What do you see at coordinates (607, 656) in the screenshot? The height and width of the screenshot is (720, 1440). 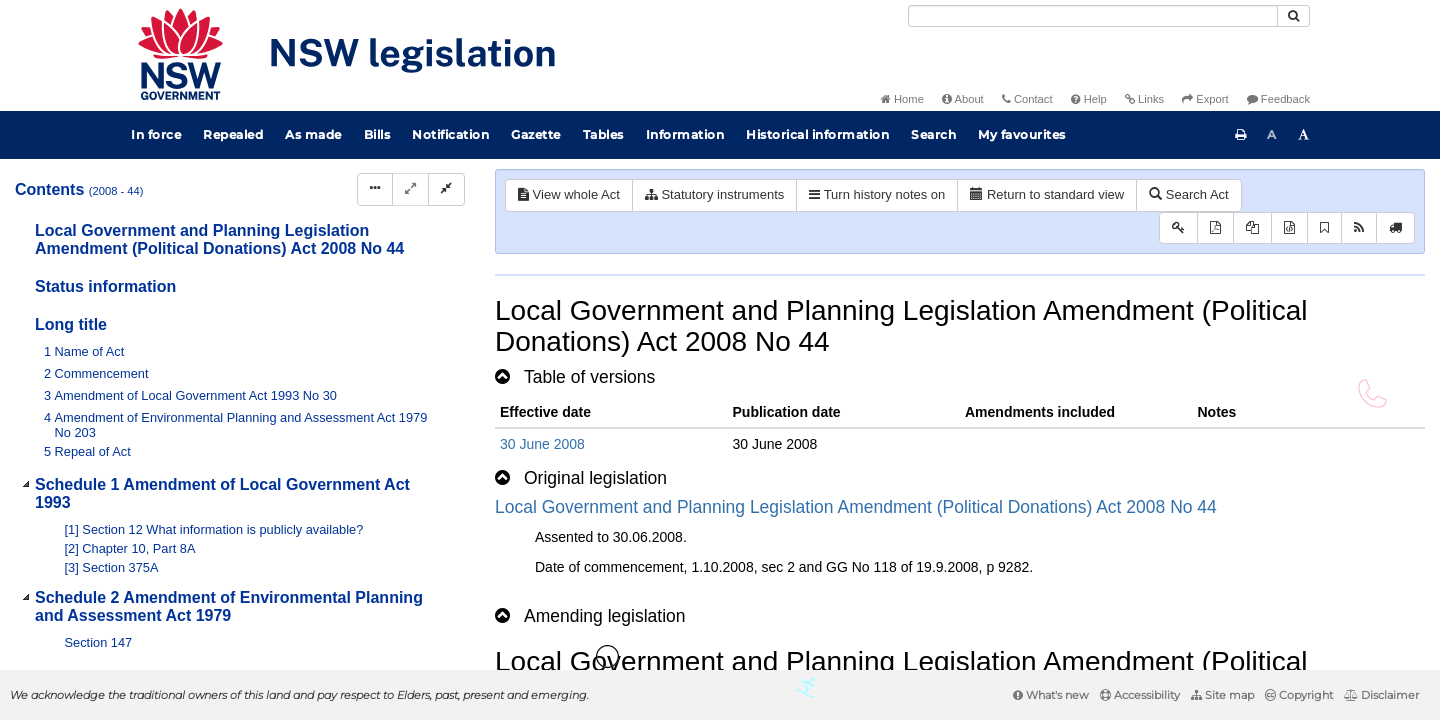 I see `unselected option in a radio button group` at bounding box center [607, 656].